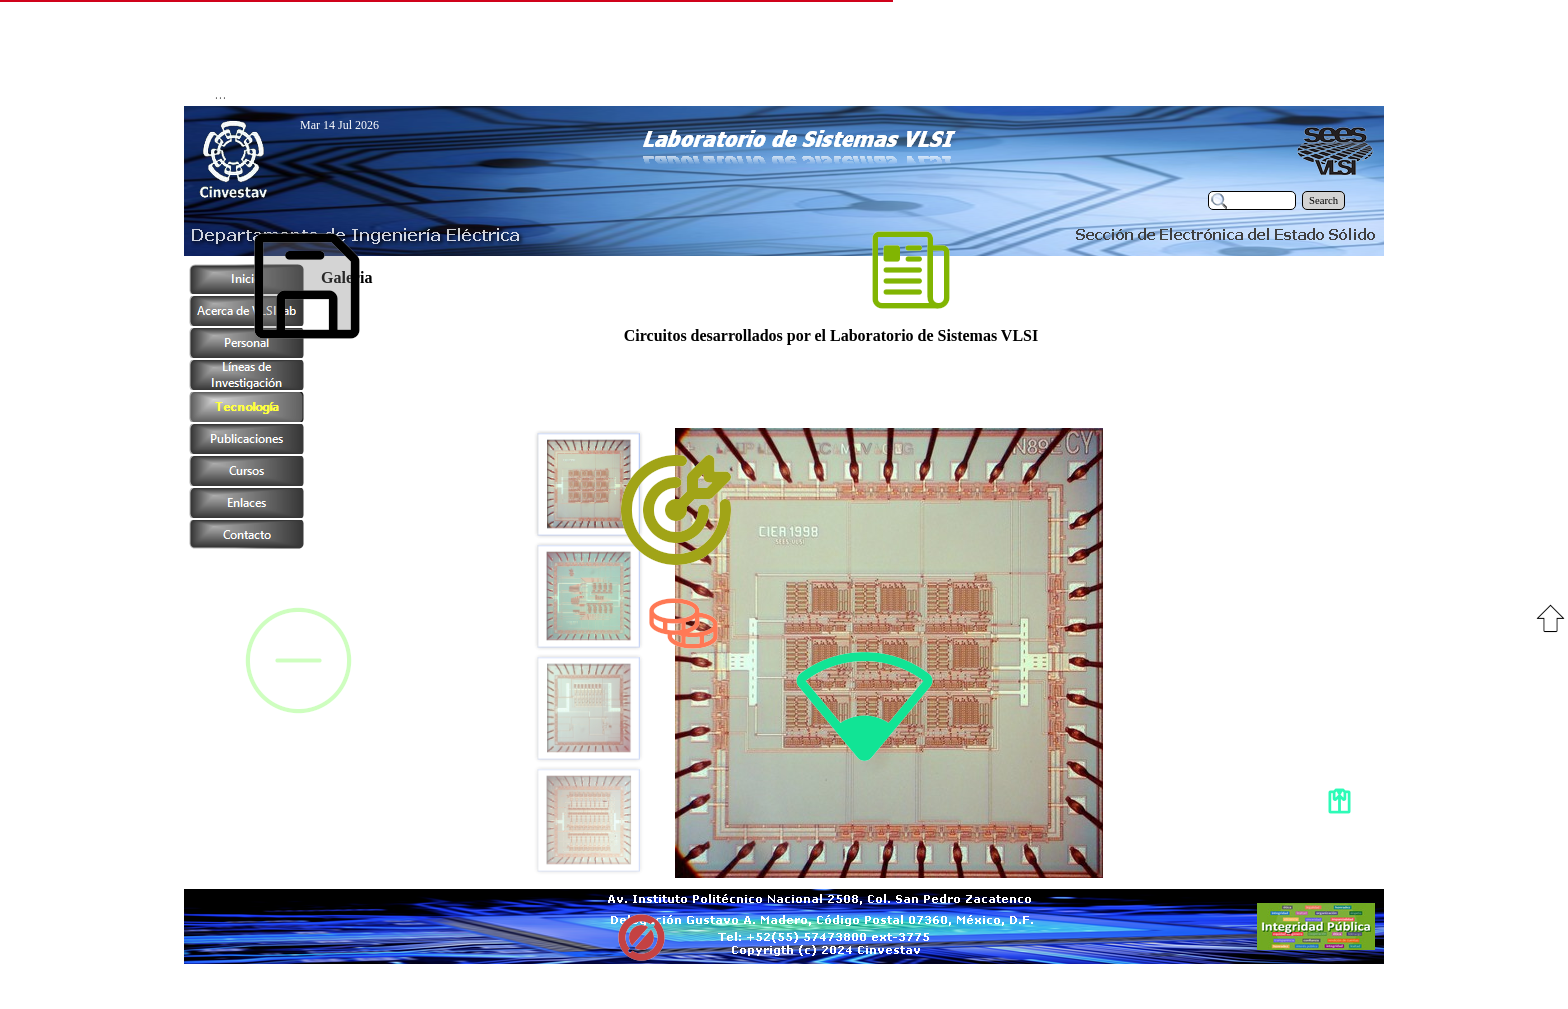  What do you see at coordinates (307, 286) in the screenshot?
I see `save current file or document` at bounding box center [307, 286].